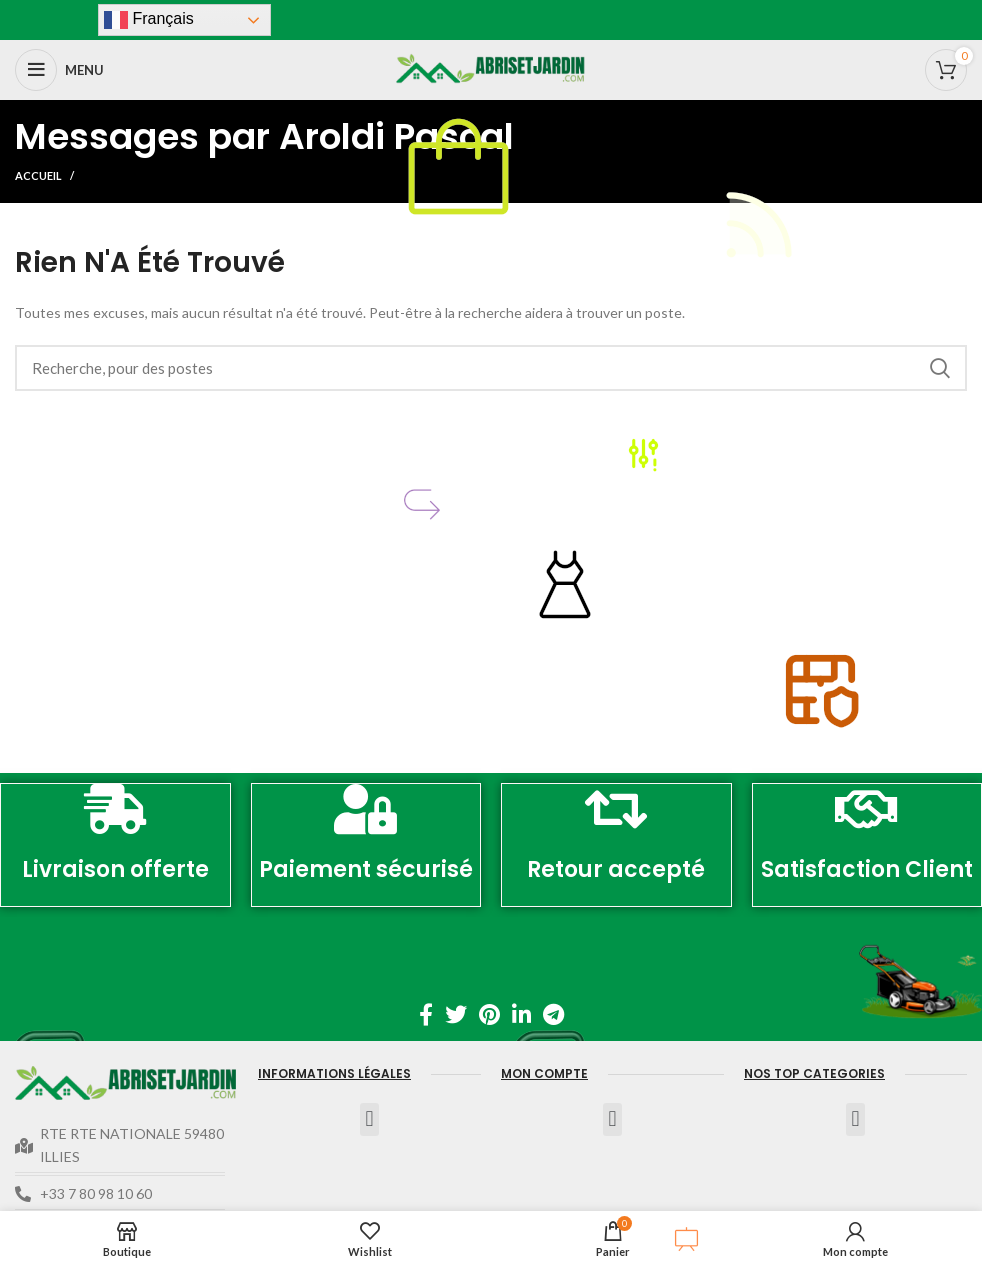  I want to click on browse women's clothing, so click(565, 588).